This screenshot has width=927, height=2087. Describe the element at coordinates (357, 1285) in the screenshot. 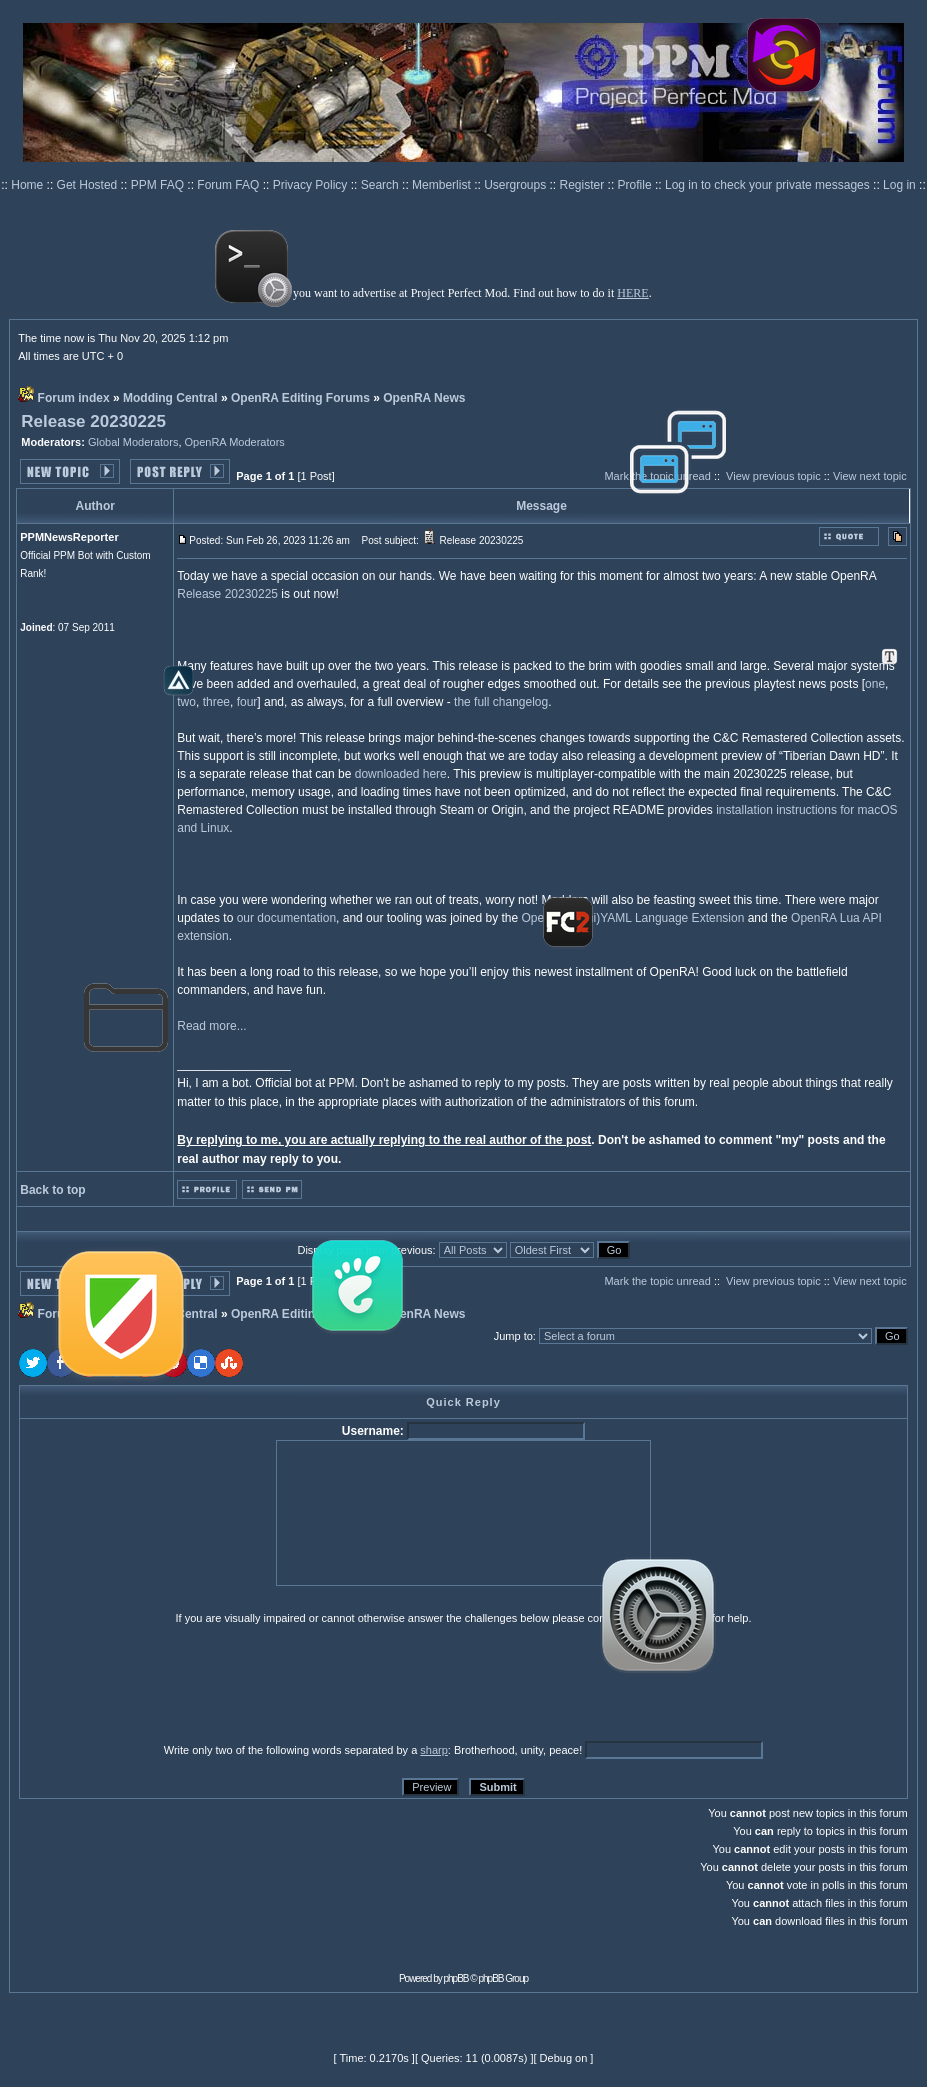

I see `launch gnome desktop environment` at that location.